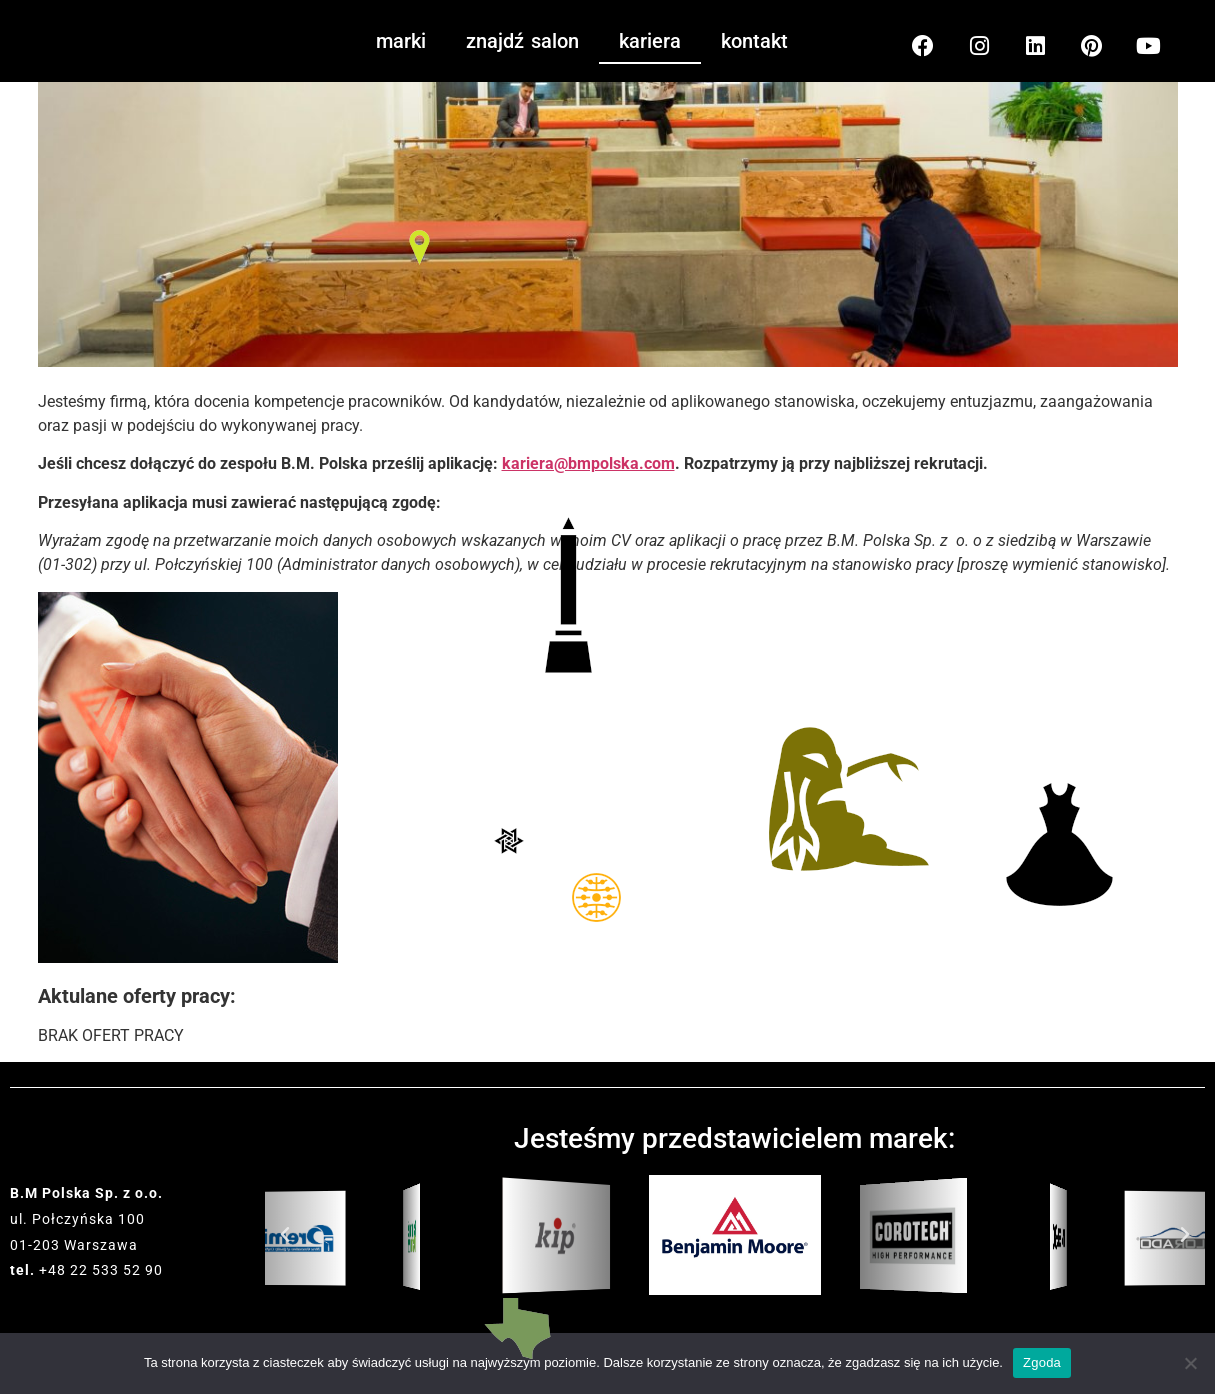 This screenshot has width=1215, height=1394. What do you see at coordinates (509, 841) in the screenshot?
I see `decorative geometric star emblem or badge` at bounding box center [509, 841].